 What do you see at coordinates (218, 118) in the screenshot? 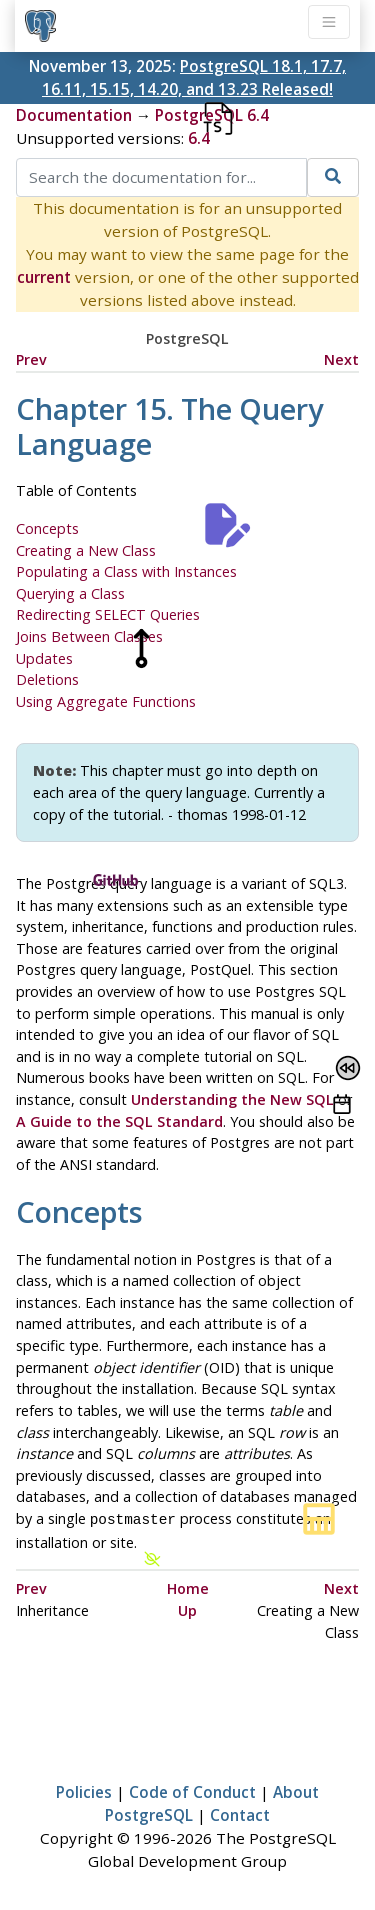
I see `a TypeScript file` at bounding box center [218, 118].